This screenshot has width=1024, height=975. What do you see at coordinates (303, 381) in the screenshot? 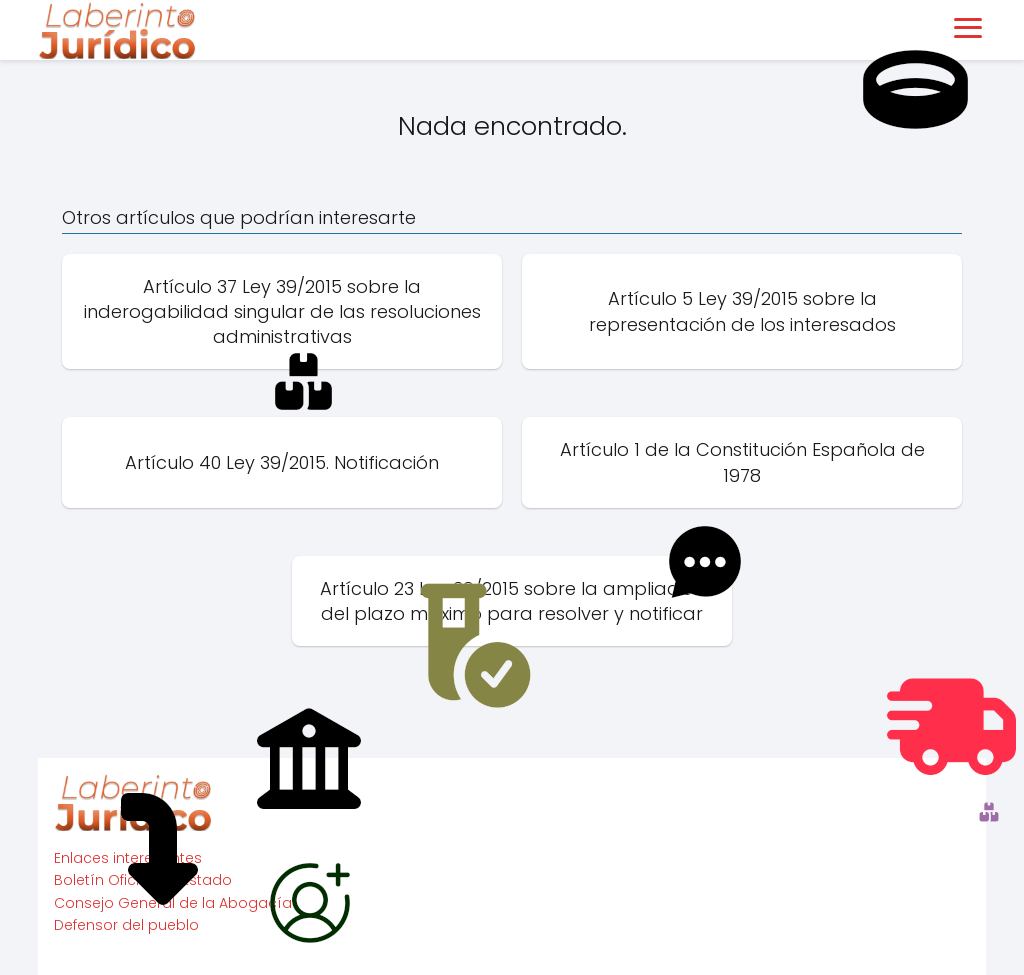
I see `view inventory or stock items` at bounding box center [303, 381].